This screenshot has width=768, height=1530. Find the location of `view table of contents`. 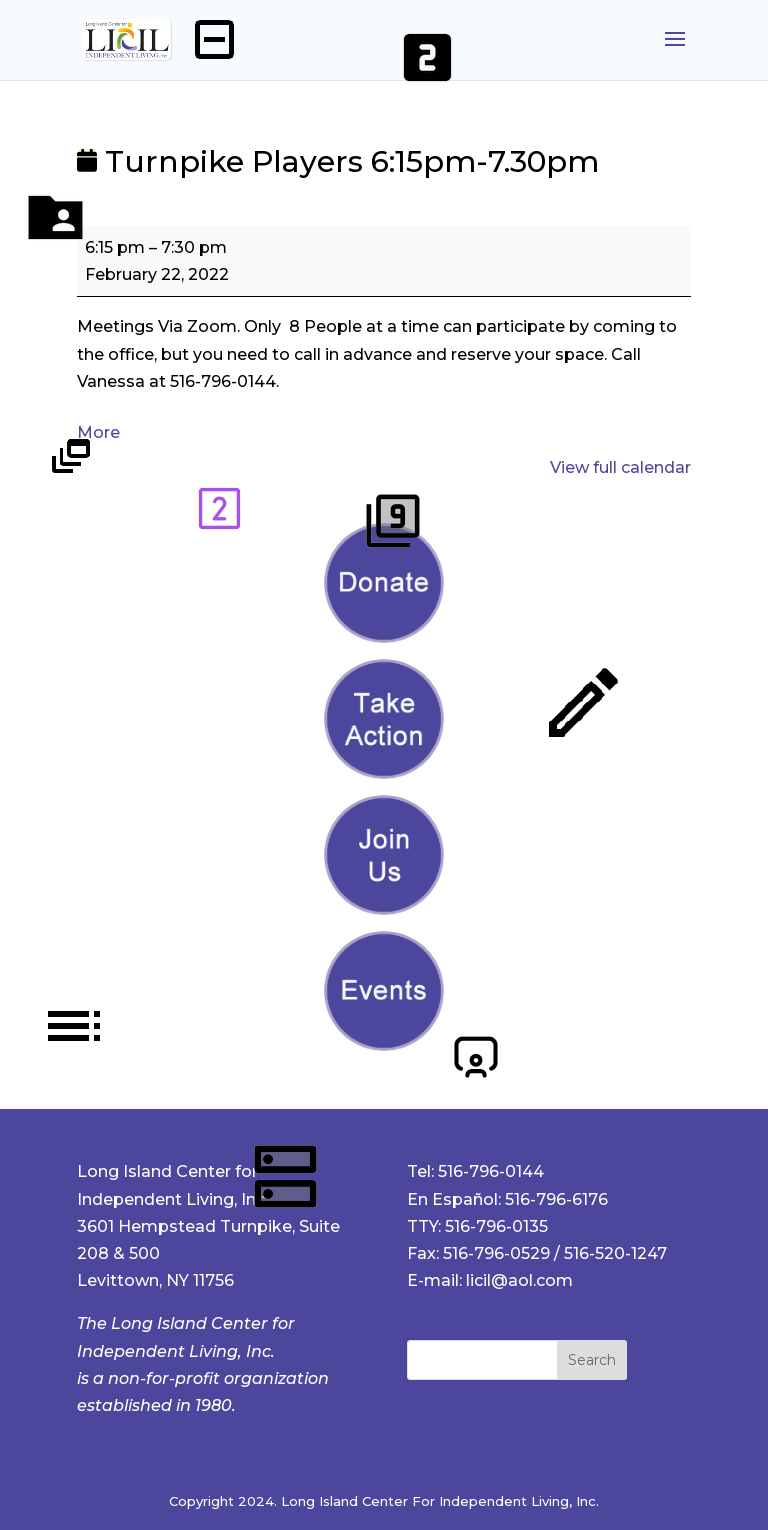

view table of contents is located at coordinates (74, 1026).